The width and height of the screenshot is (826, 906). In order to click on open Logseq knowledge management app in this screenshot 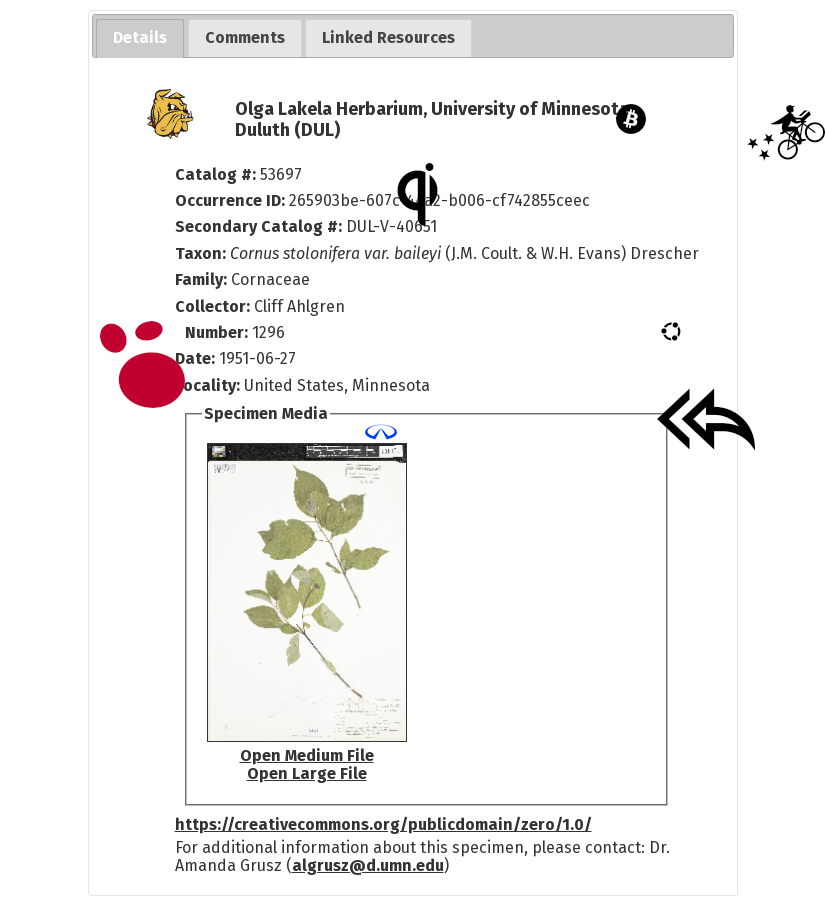, I will do `click(142, 364)`.